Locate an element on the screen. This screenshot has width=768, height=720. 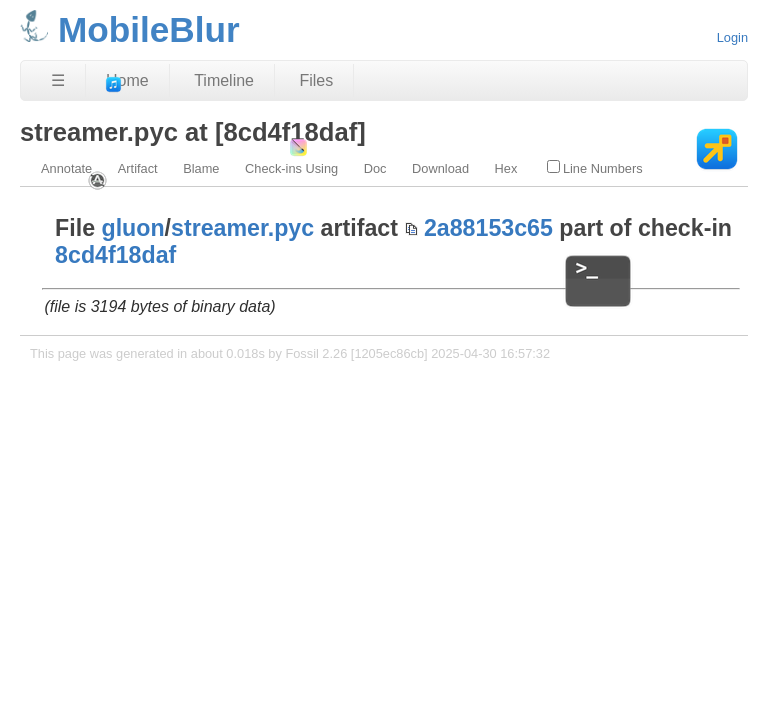
launch VMware Remote Console application is located at coordinates (717, 149).